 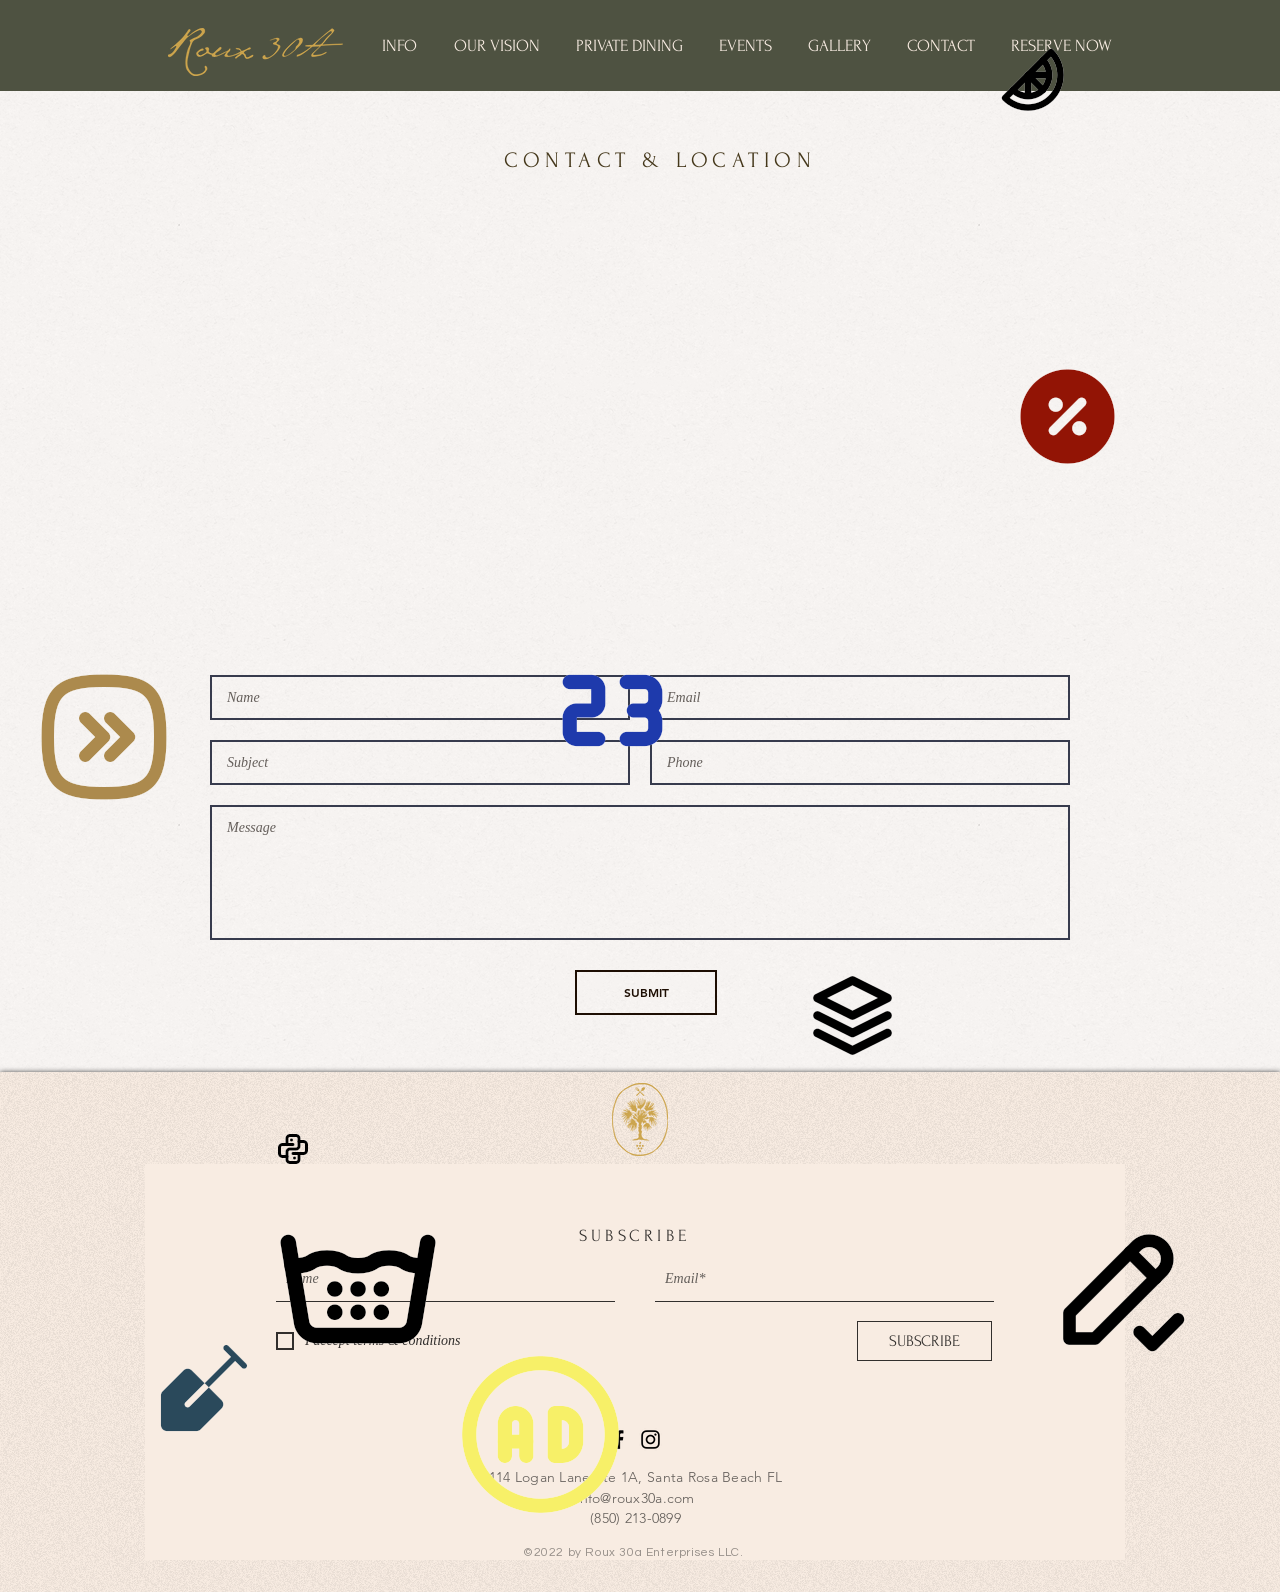 What do you see at coordinates (1067, 416) in the screenshot?
I see `view available discounts or promotions` at bounding box center [1067, 416].